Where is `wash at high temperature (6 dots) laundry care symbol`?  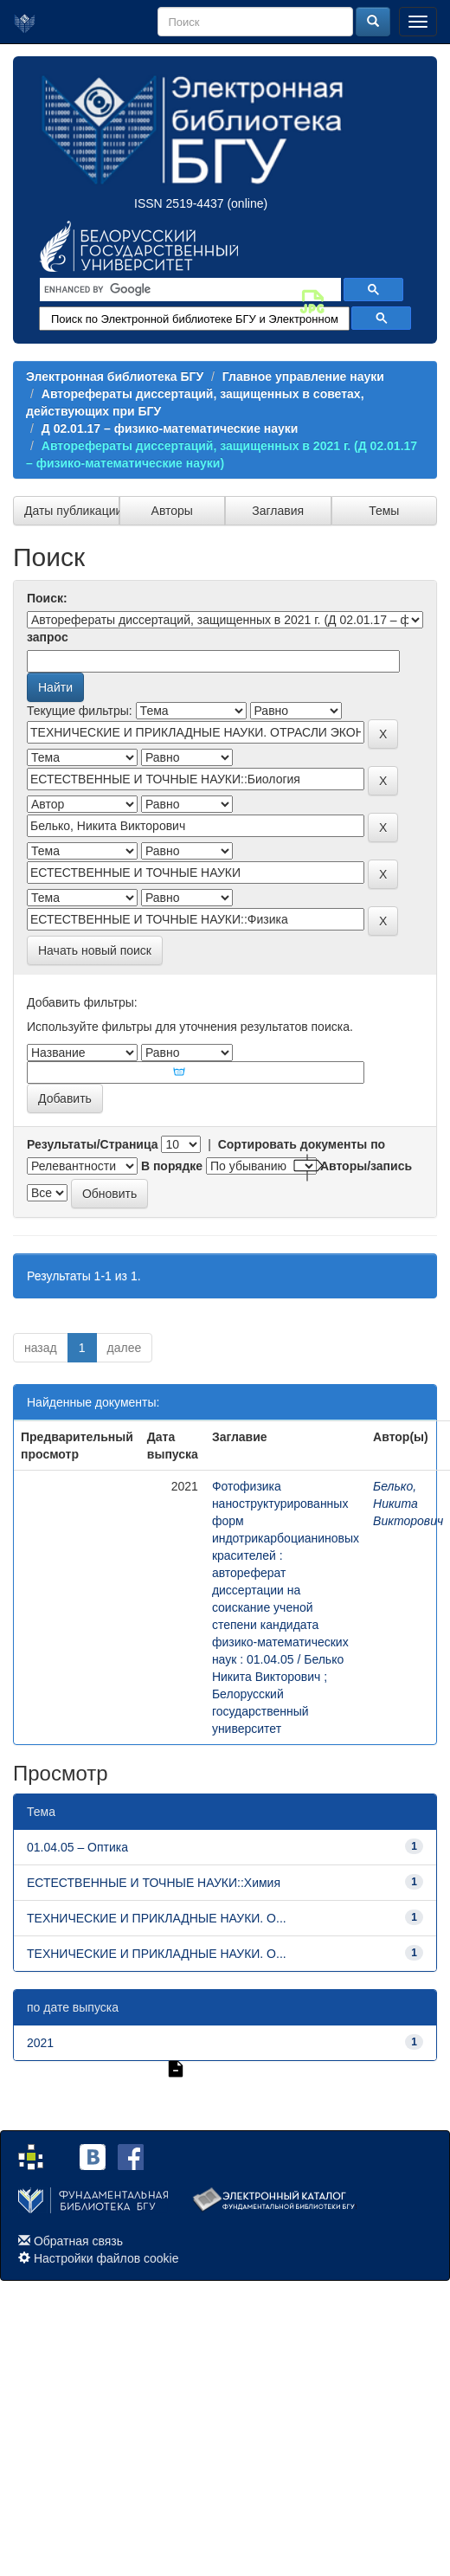 wash at high temperature (6 dots) laundry care symbol is located at coordinates (179, 1072).